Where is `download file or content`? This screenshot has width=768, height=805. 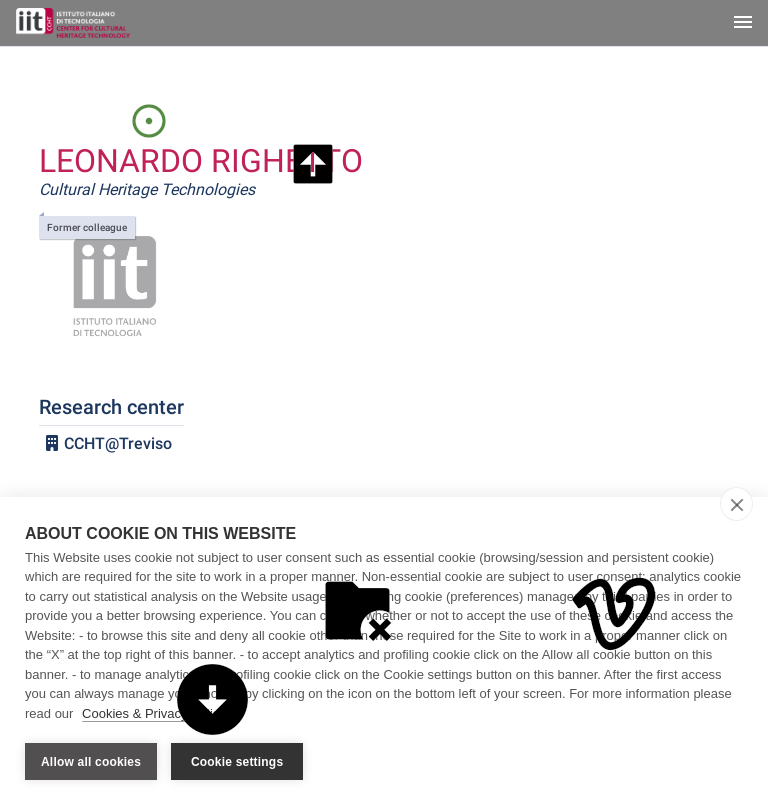 download file or content is located at coordinates (212, 699).